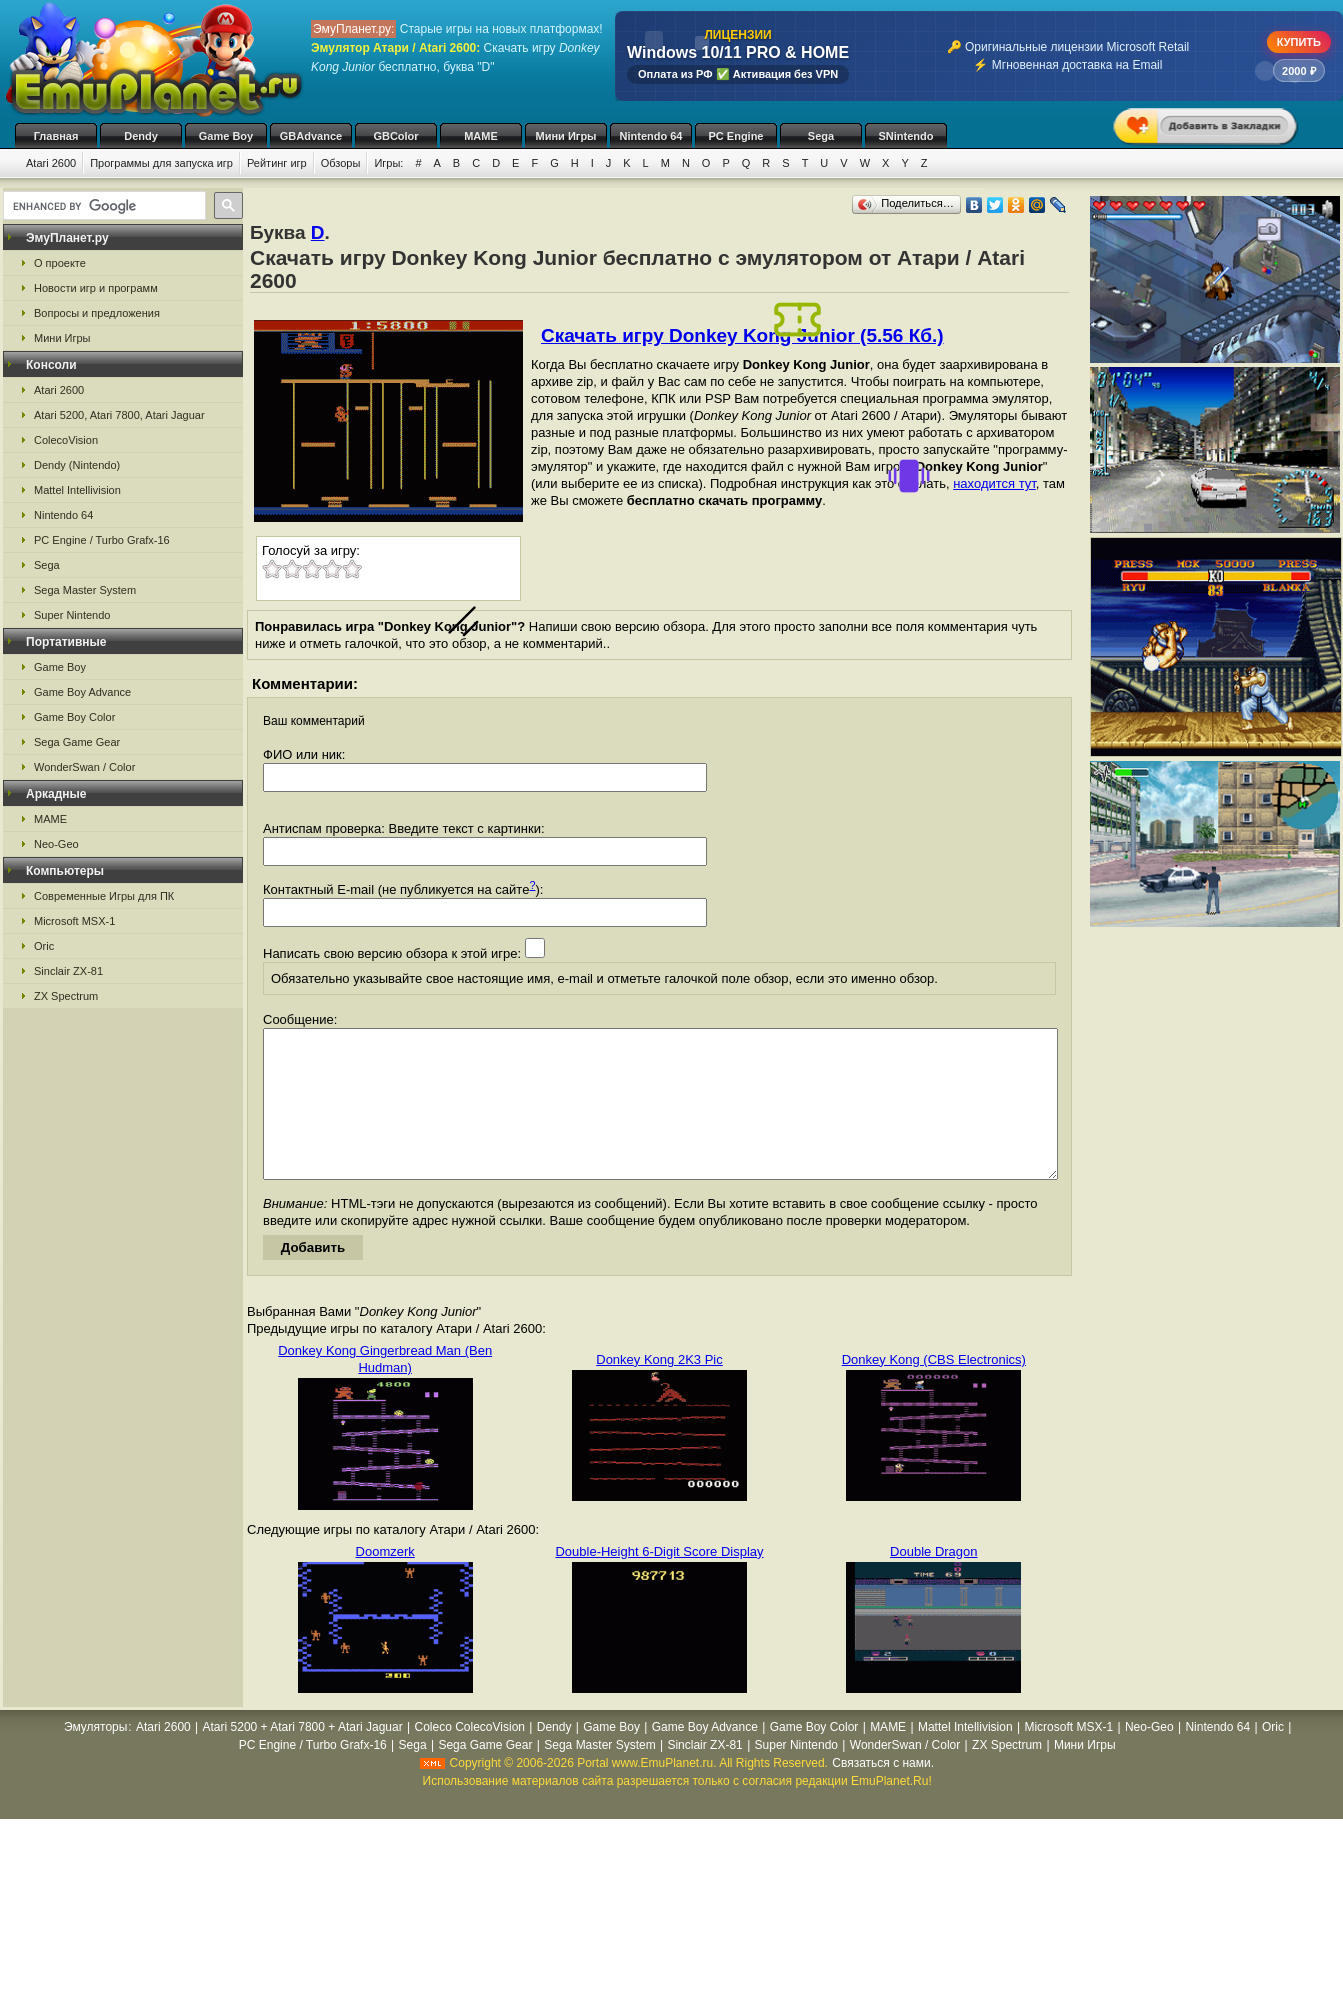 This screenshot has width=1343, height=1997. What do you see at coordinates (909, 476) in the screenshot?
I see `enable vibration mode on device` at bounding box center [909, 476].